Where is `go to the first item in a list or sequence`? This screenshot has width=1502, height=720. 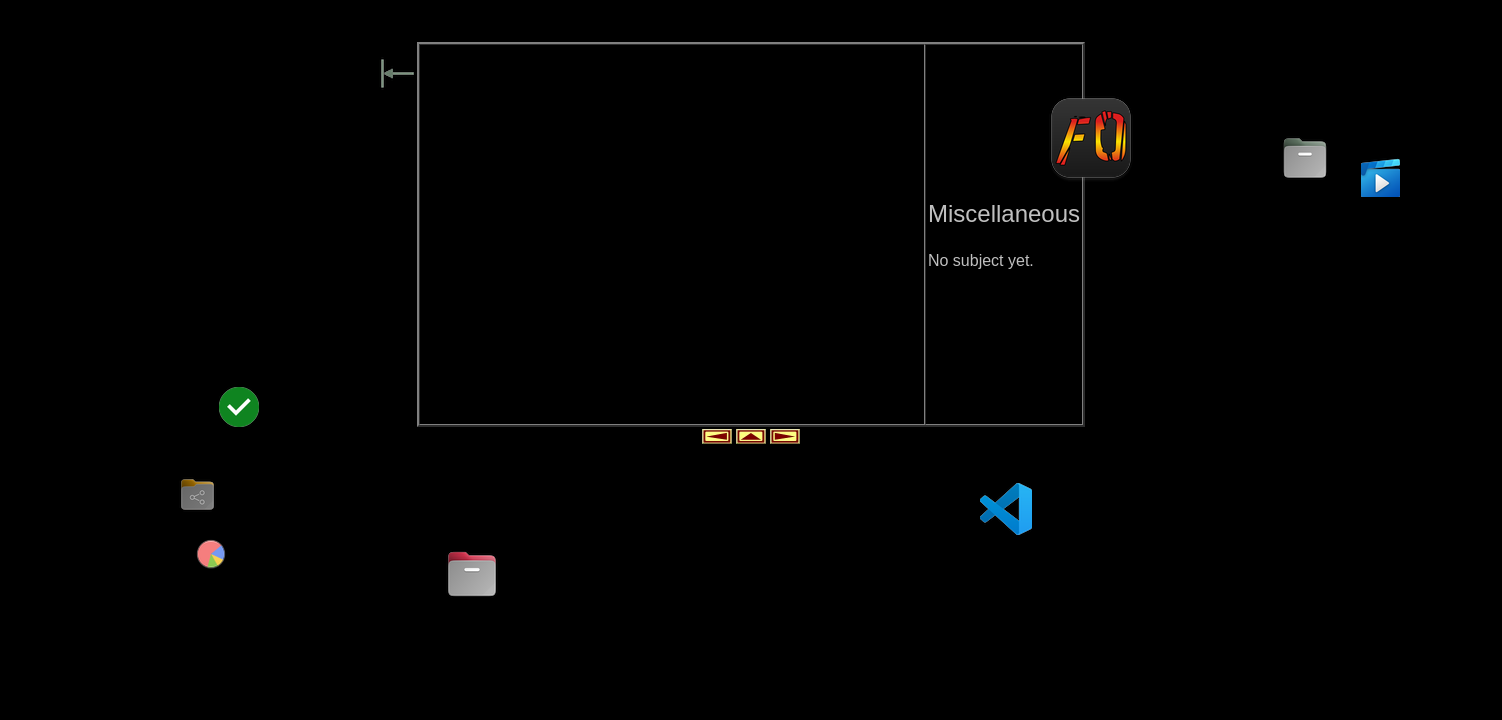
go to the first item in a list or sequence is located at coordinates (397, 73).